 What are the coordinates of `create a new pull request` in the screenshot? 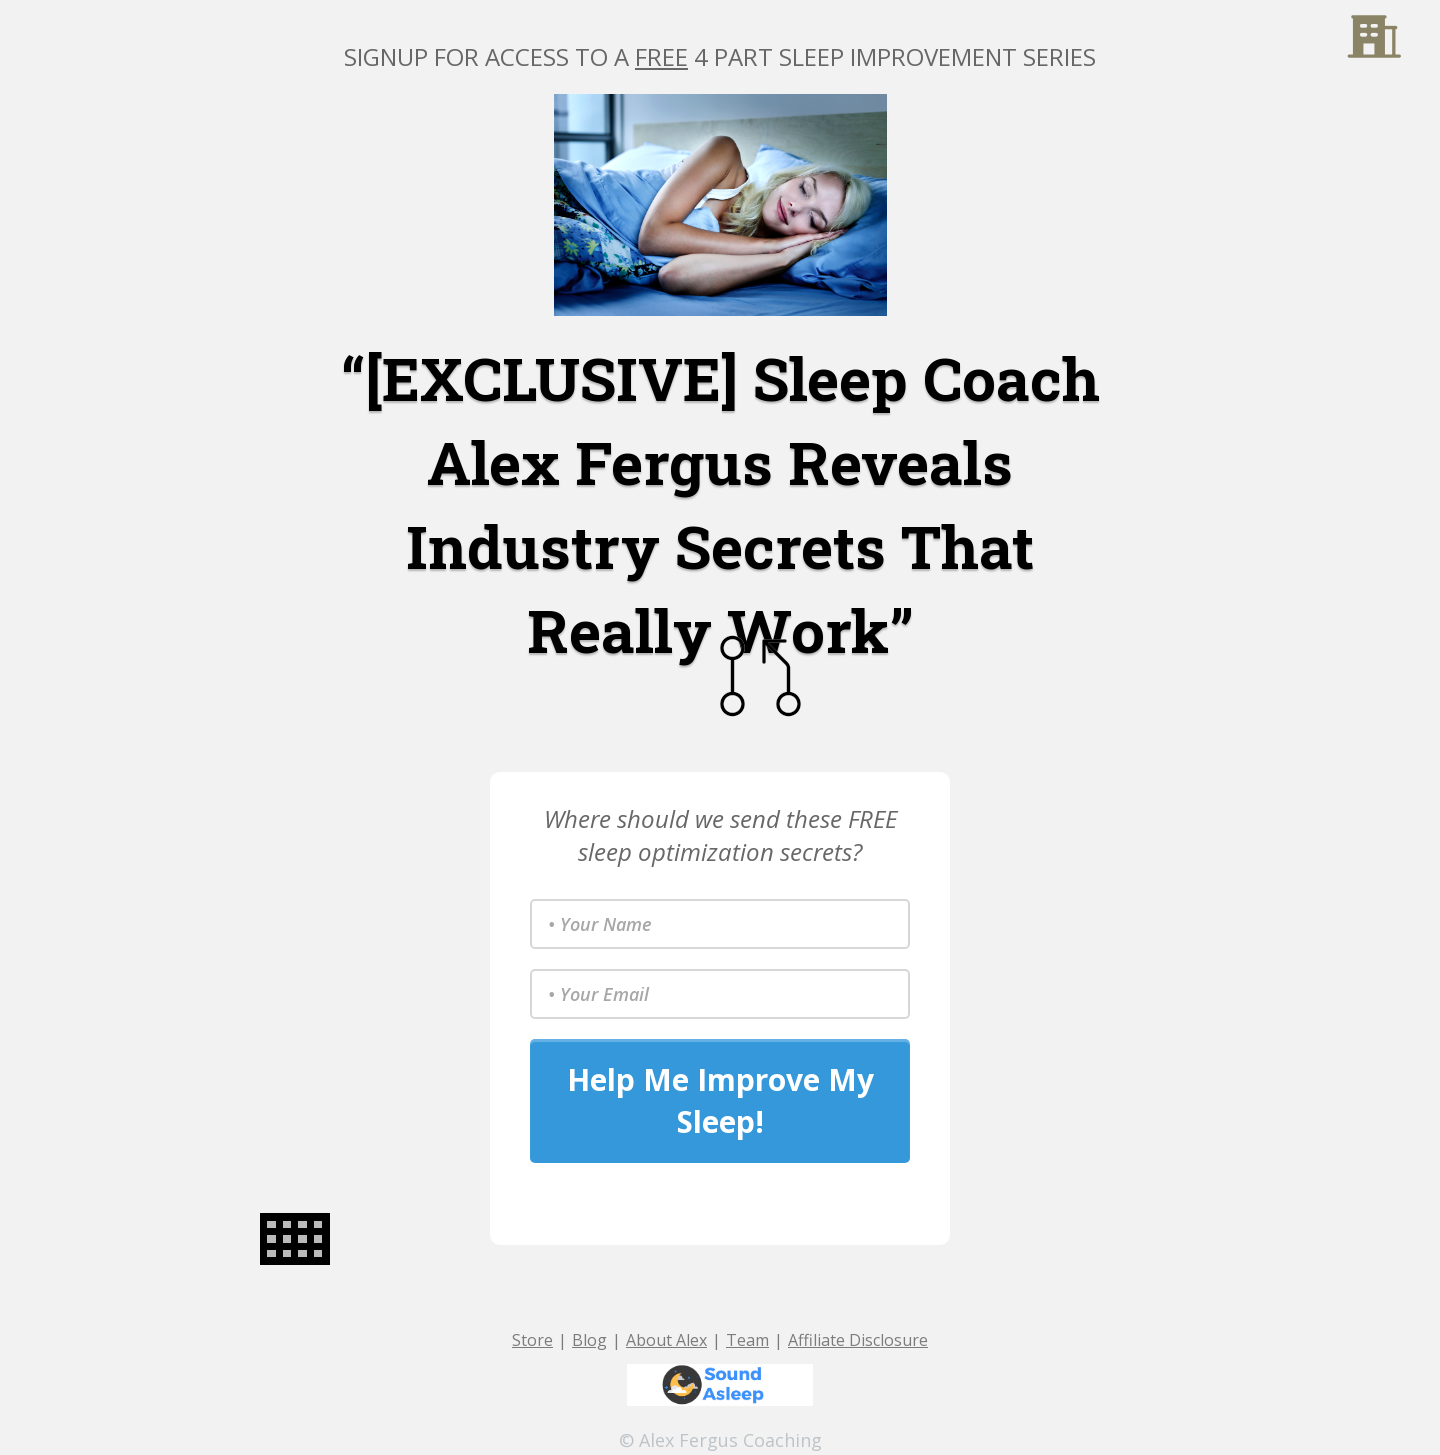 It's located at (757, 676).